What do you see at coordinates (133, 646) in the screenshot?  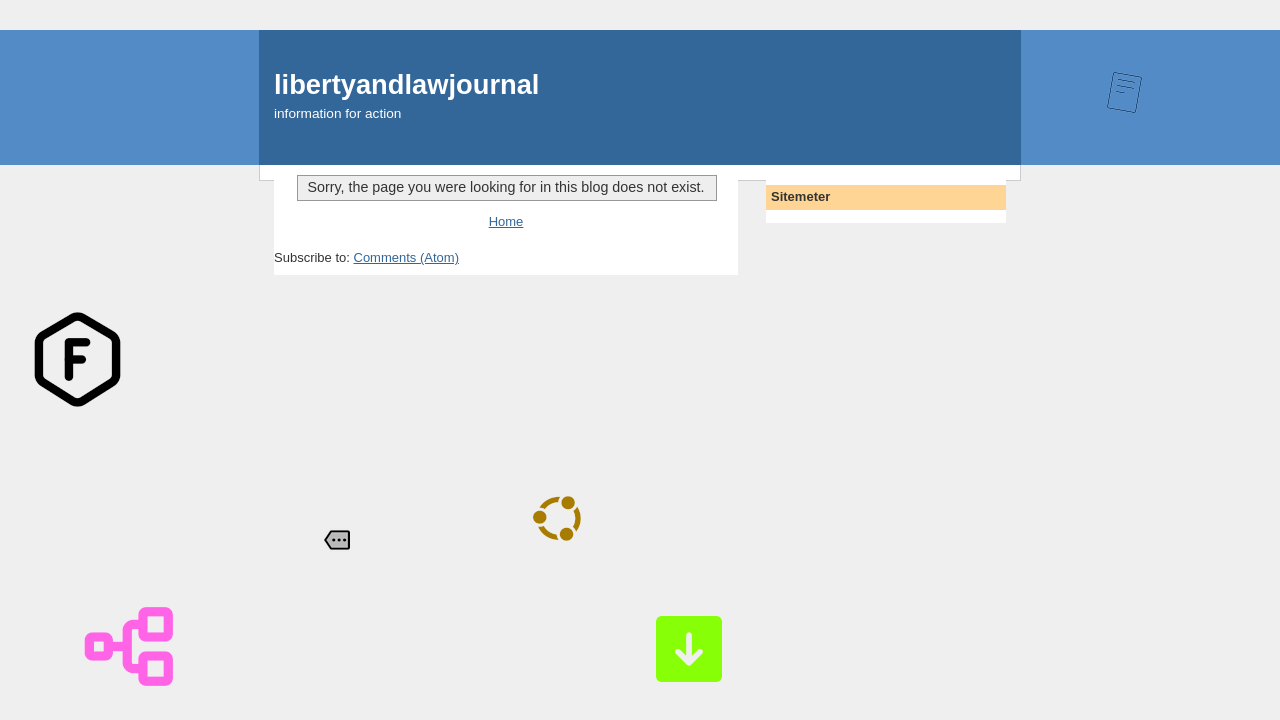 I see `view hierarchical data structure` at bounding box center [133, 646].